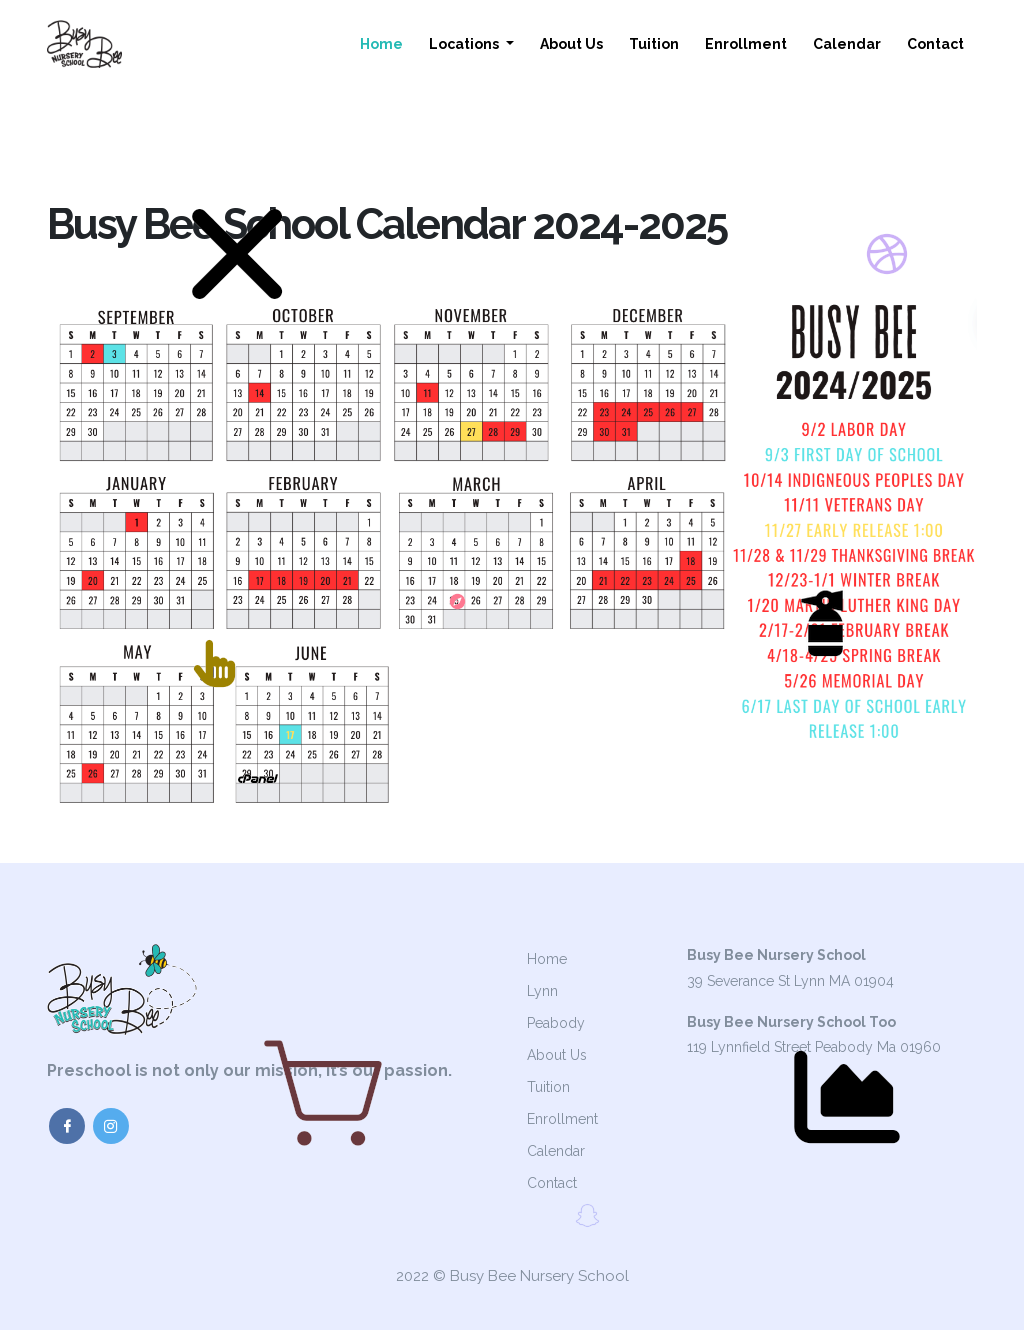 The image size is (1024, 1330). I want to click on locate fire safety equipment, so click(825, 621).